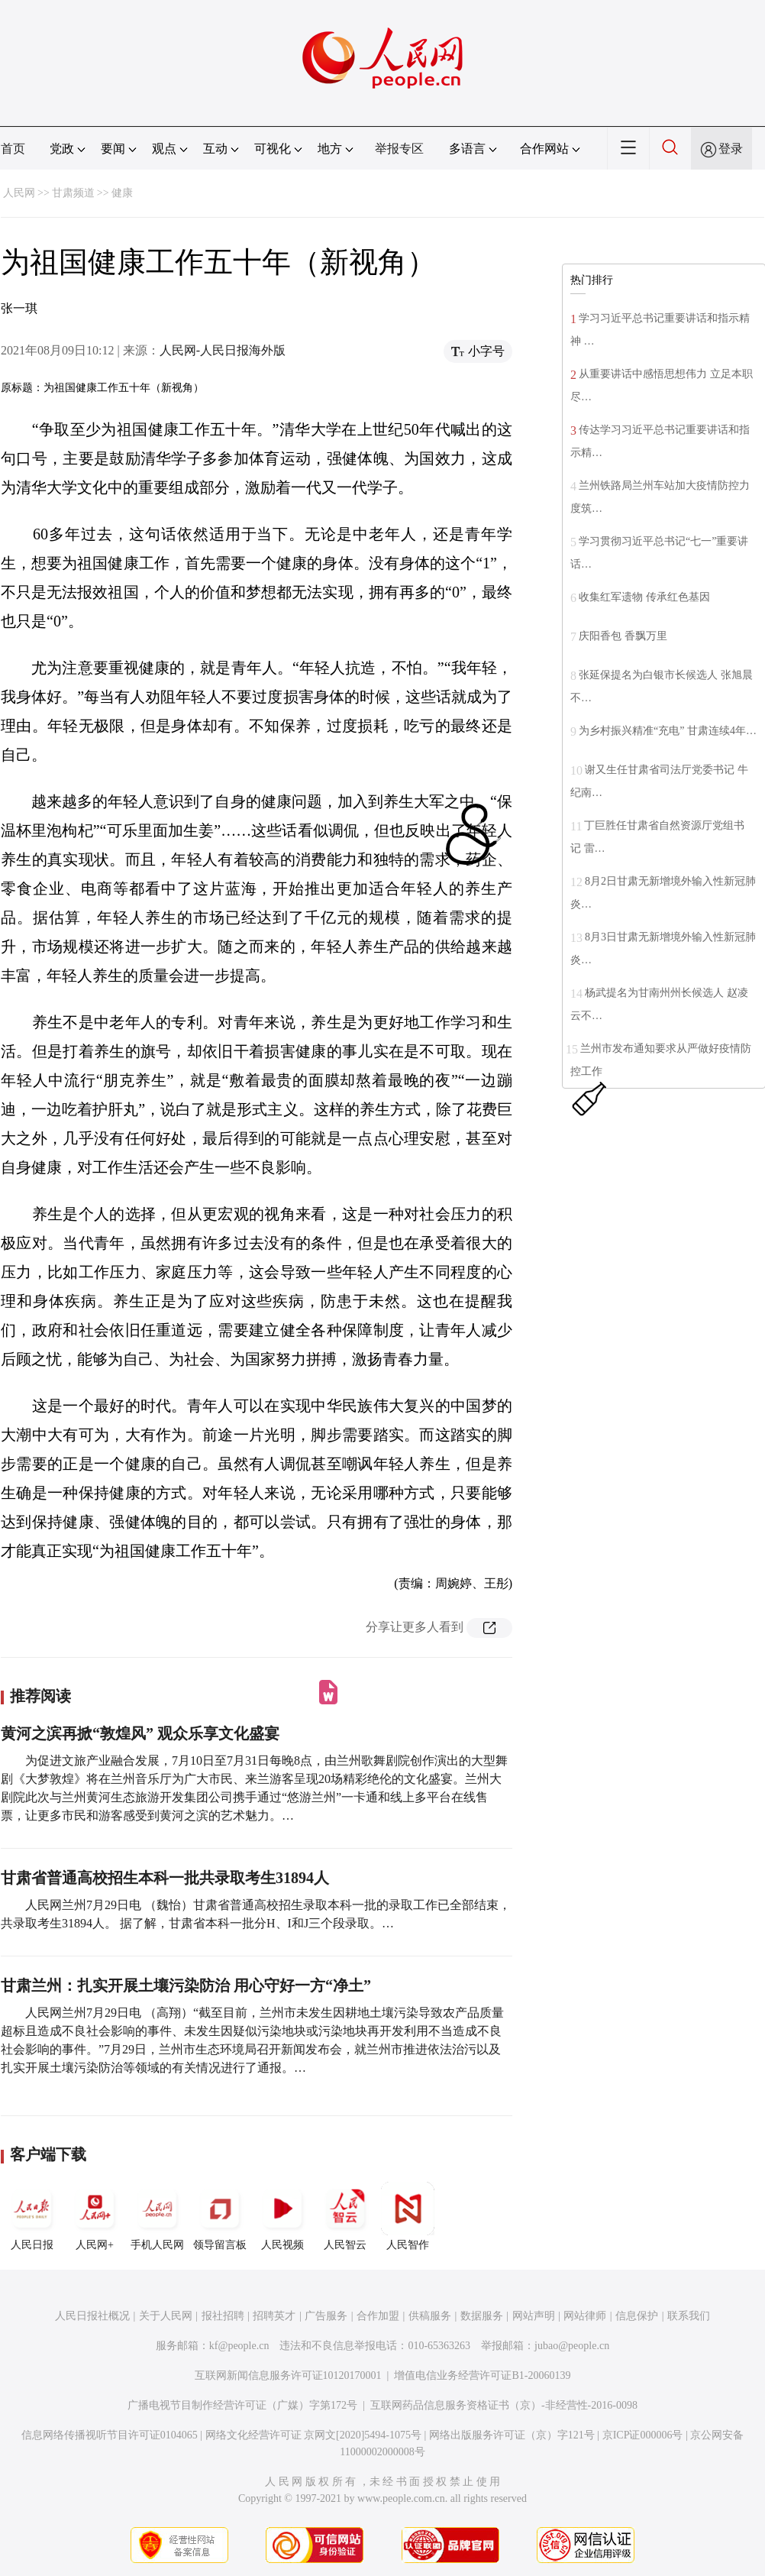 This screenshot has height=2576, width=765. What do you see at coordinates (328, 1692) in the screenshot?
I see `open a Microsoft Word document` at bounding box center [328, 1692].